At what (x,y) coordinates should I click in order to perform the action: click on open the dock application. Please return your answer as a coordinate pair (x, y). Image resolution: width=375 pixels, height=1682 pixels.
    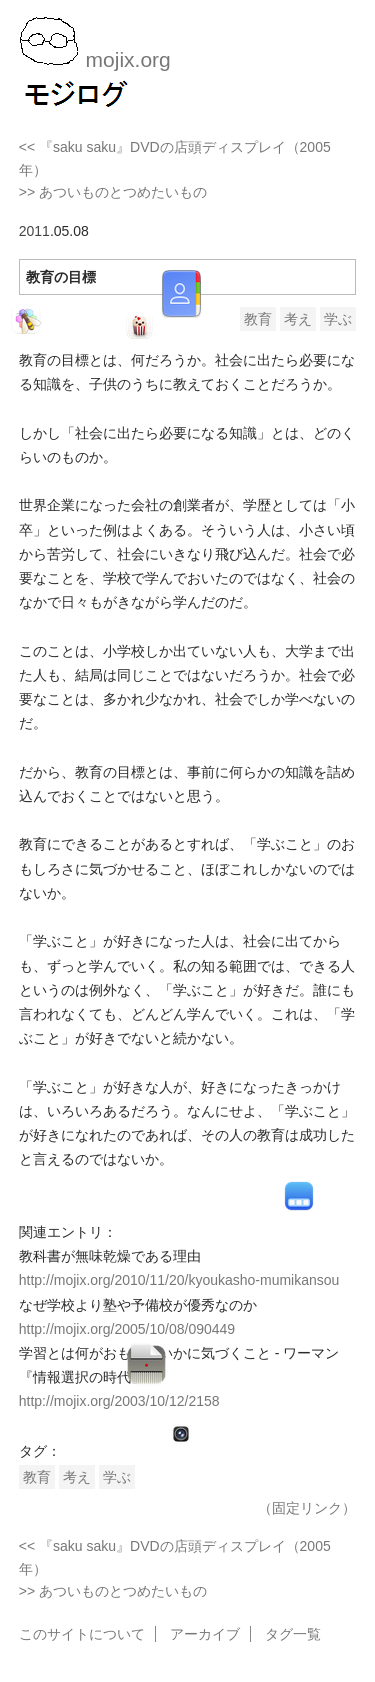
    Looking at the image, I should click on (299, 1196).